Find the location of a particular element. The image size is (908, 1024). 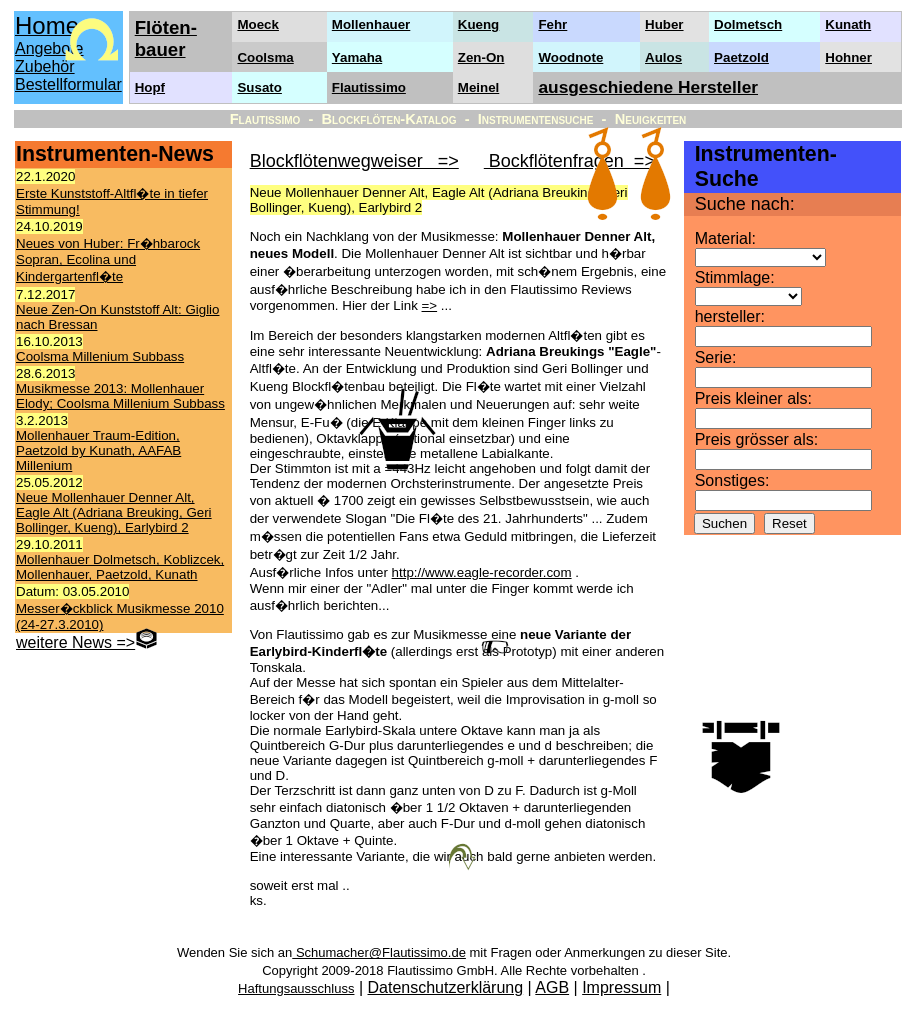

quick food or noodle delivery option is located at coordinates (397, 428).